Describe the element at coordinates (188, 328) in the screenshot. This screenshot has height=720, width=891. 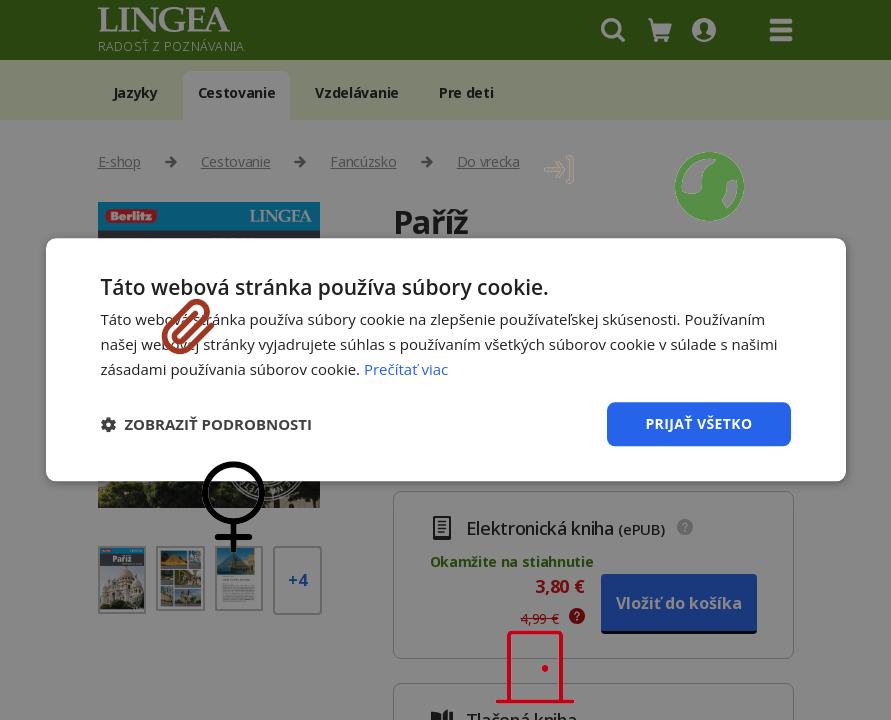
I see `attach a file to your message` at that location.